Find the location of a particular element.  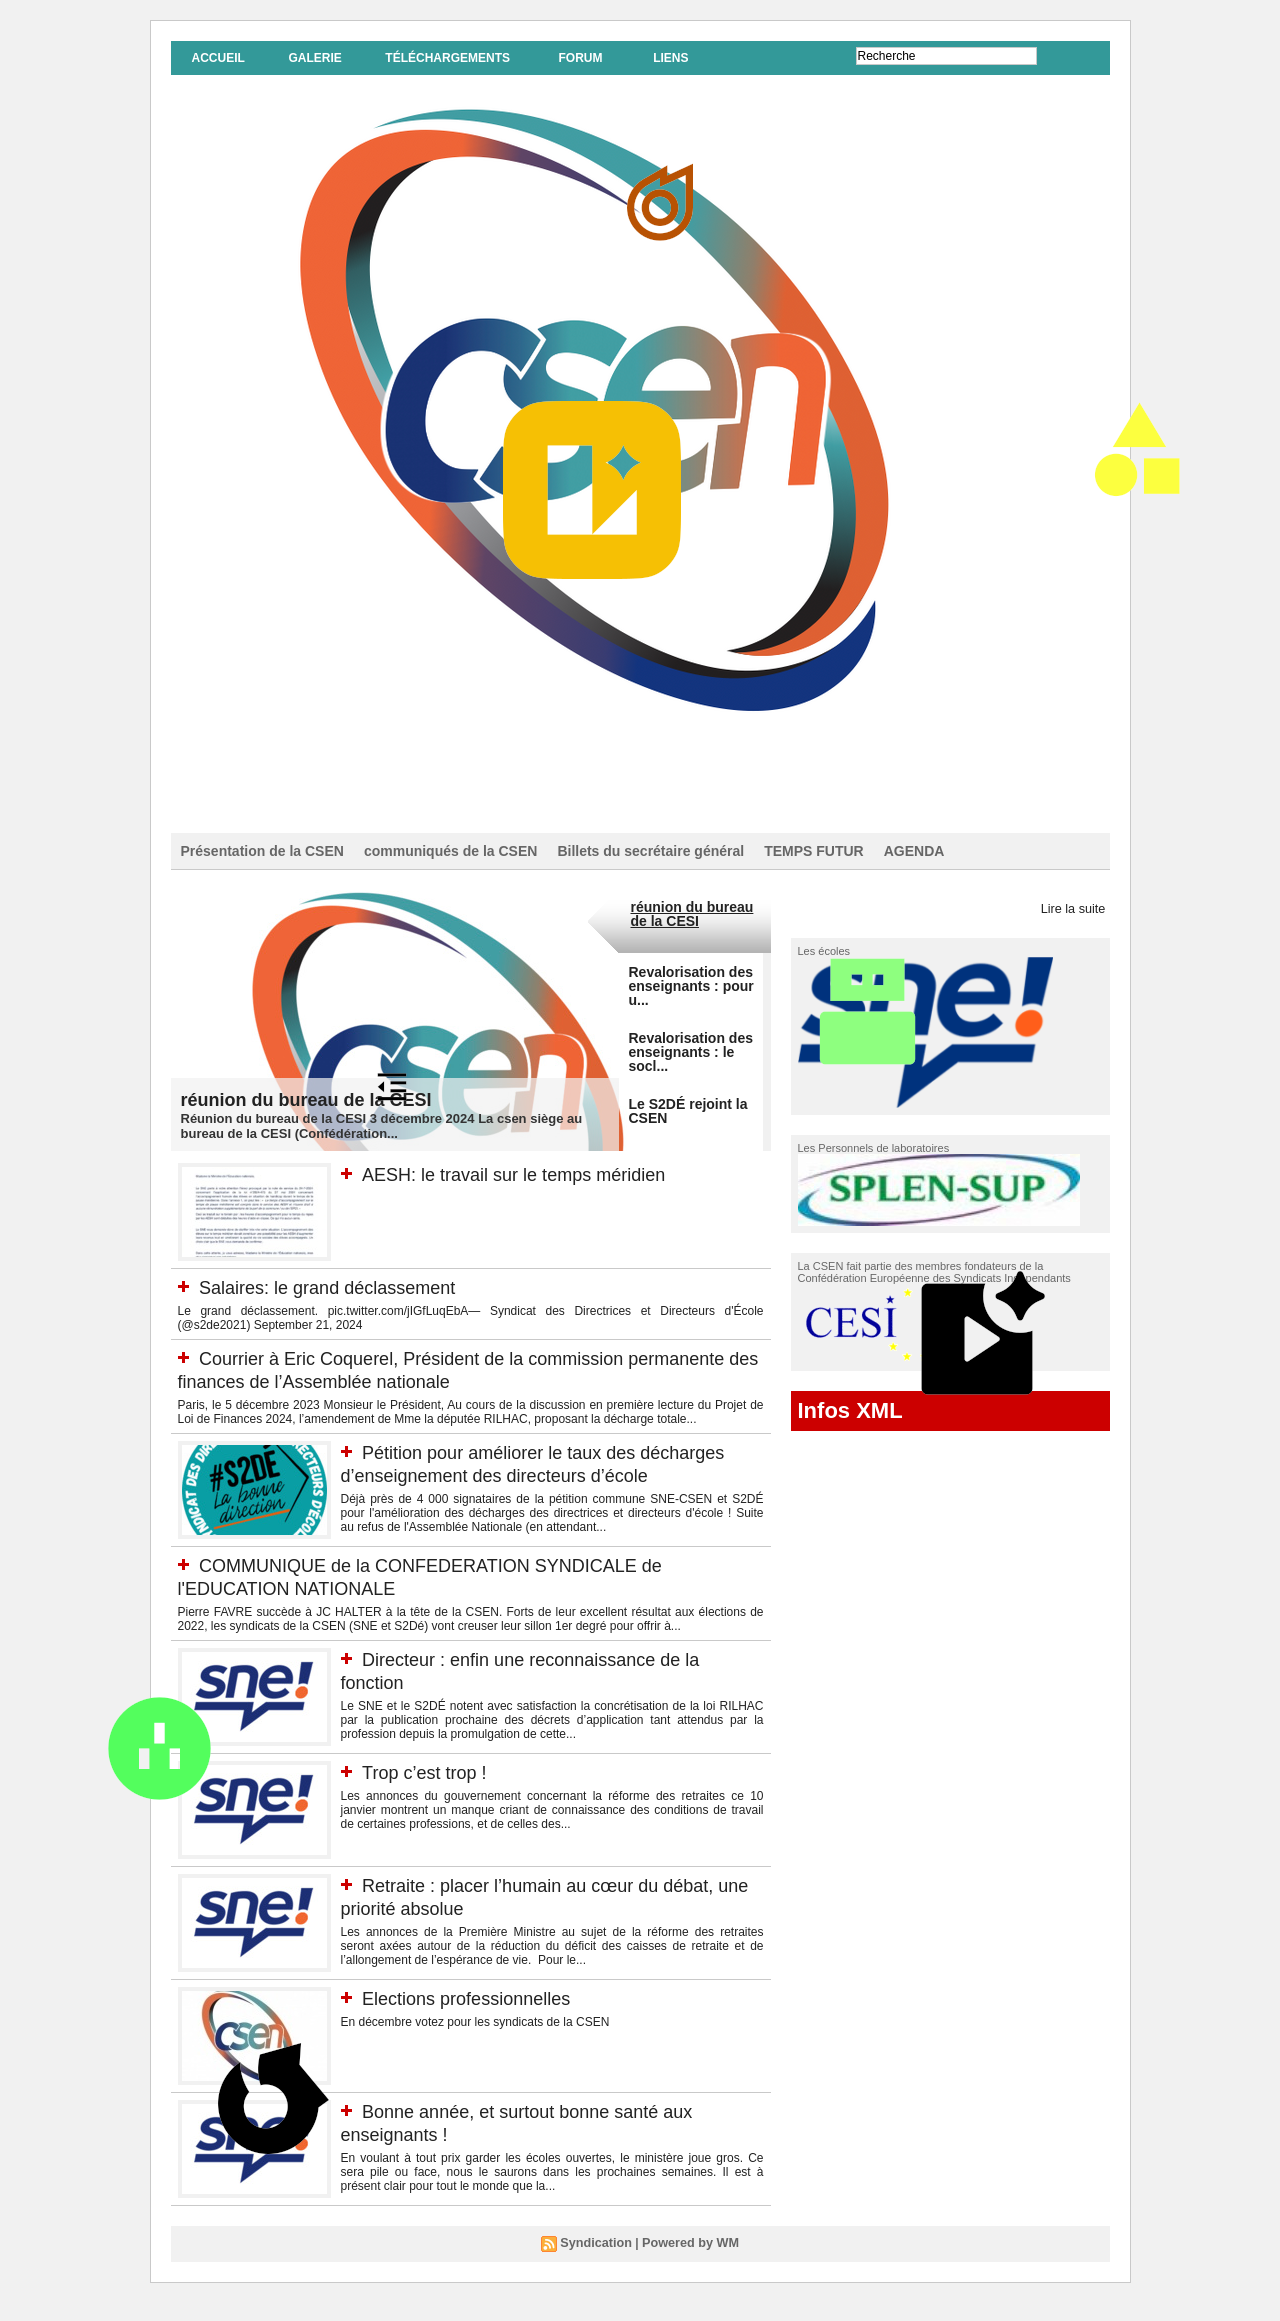

indicates meteor or space weather event is located at coordinates (660, 204).